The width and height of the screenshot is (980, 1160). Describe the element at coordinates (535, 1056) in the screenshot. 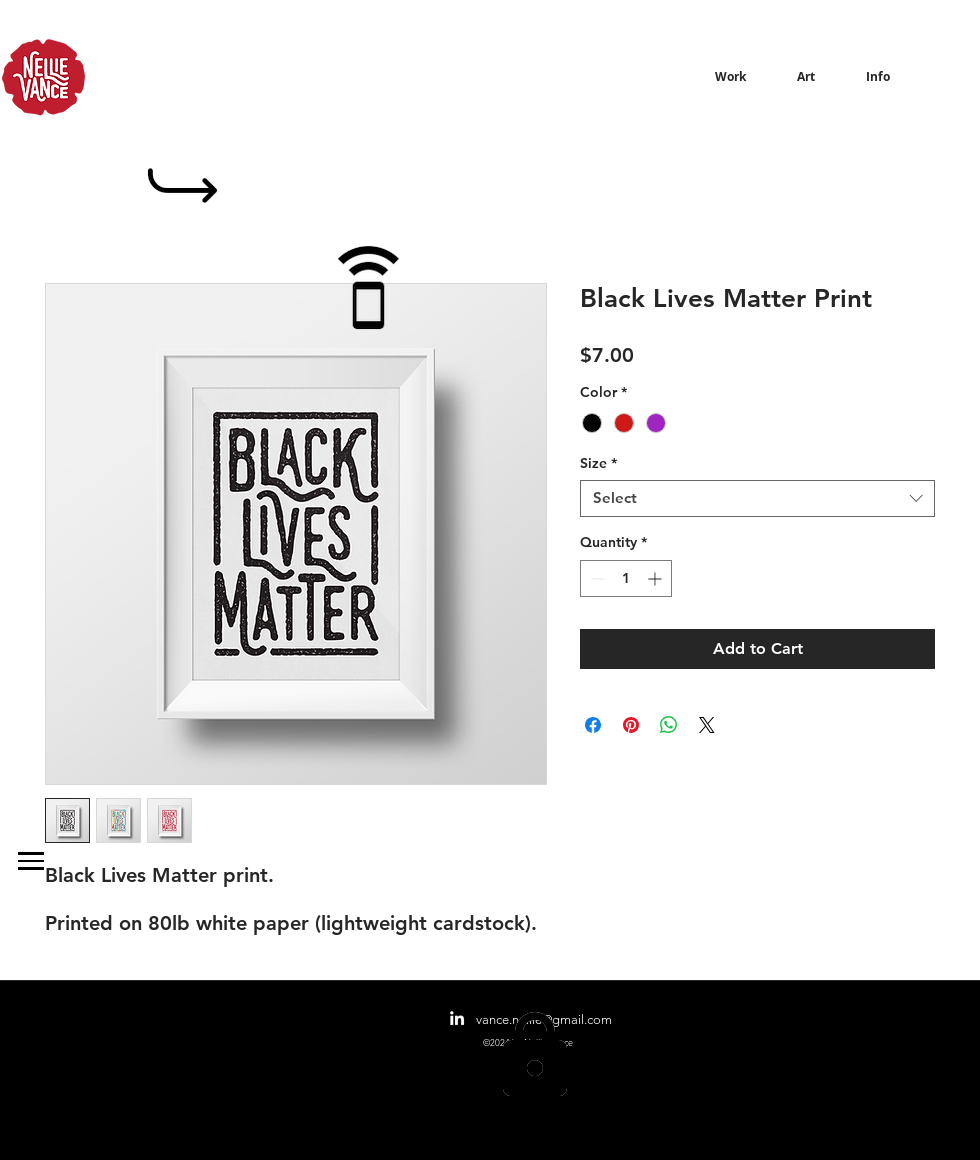

I see `lock or secure this item` at that location.